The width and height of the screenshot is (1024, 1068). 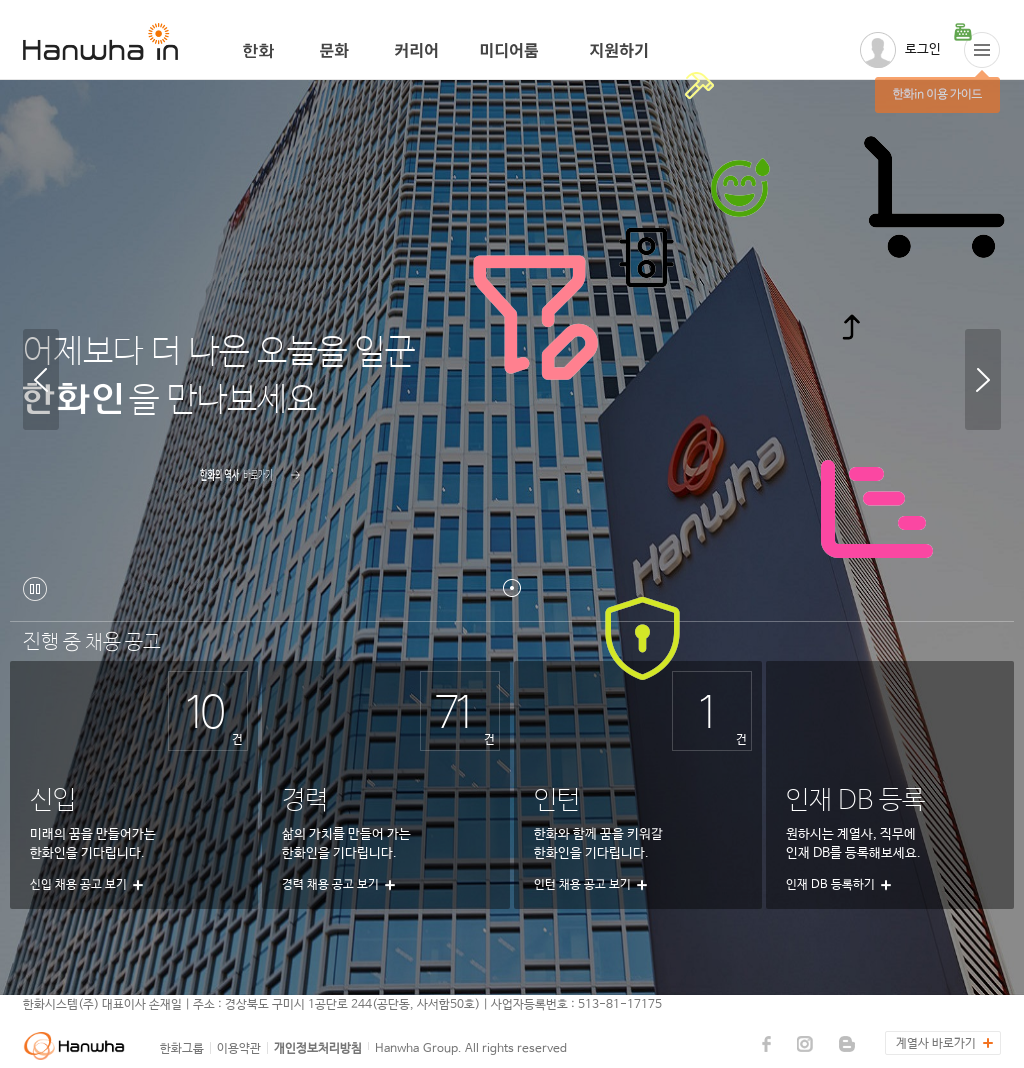 I want to click on access point of sale system, so click(x=963, y=32).